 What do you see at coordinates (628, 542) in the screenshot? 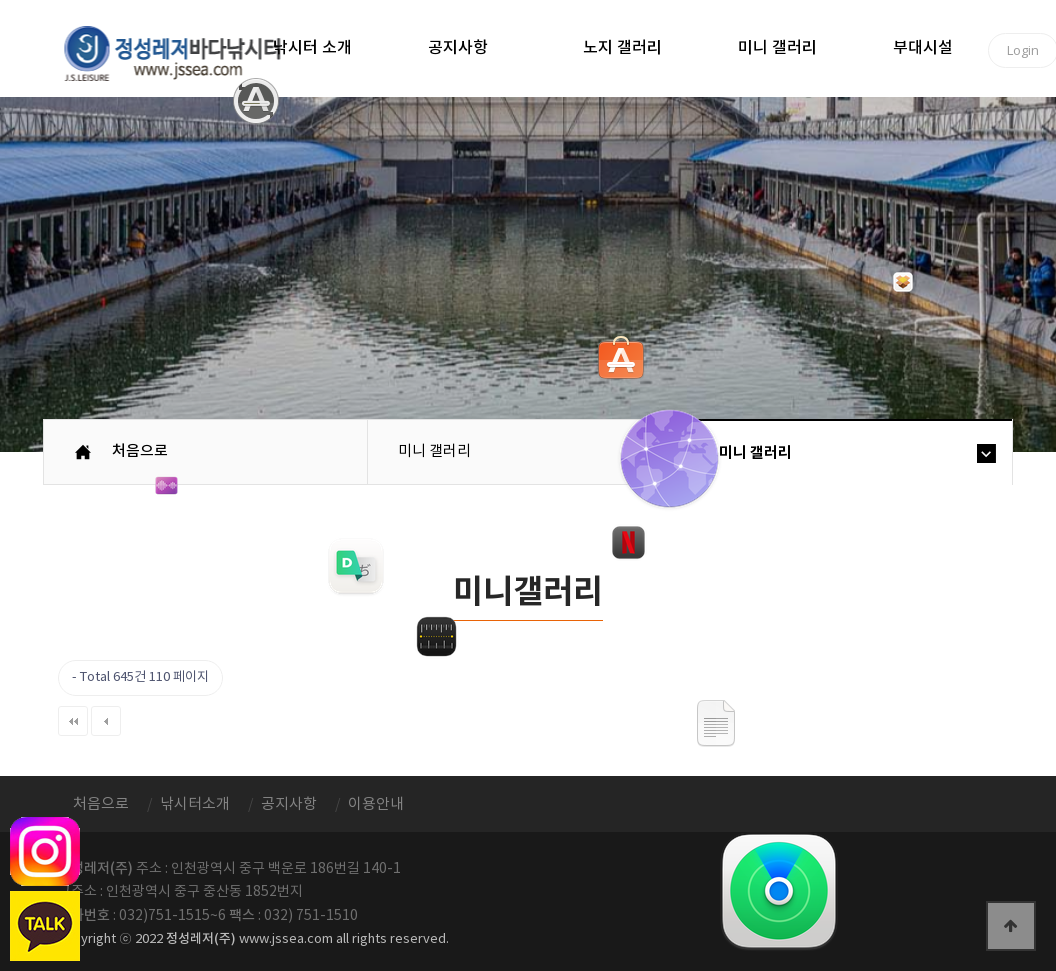
I see `open Netflix app` at bounding box center [628, 542].